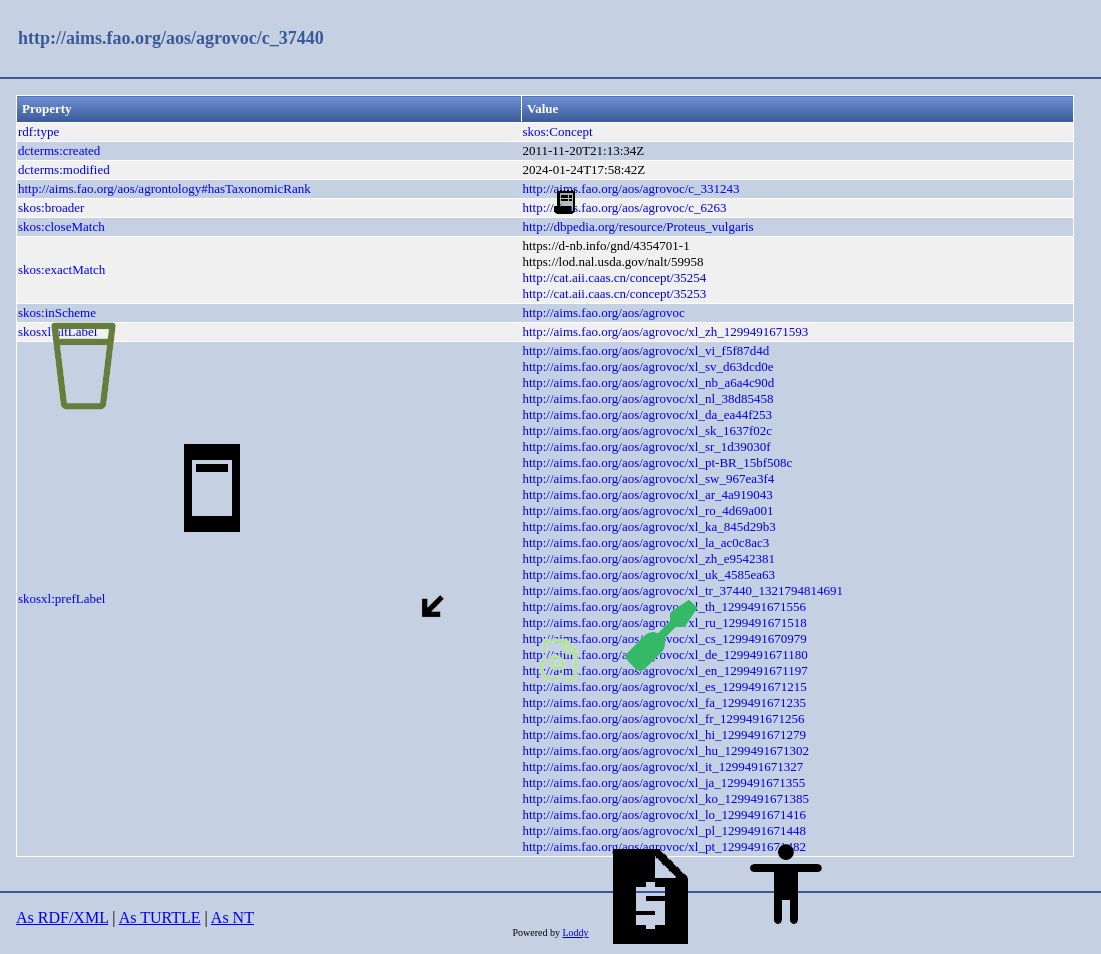 This screenshot has height=954, width=1101. Describe the element at coordinates (212, 488) in the screenshot. I see `manage mobile advertisement settings` at that location.